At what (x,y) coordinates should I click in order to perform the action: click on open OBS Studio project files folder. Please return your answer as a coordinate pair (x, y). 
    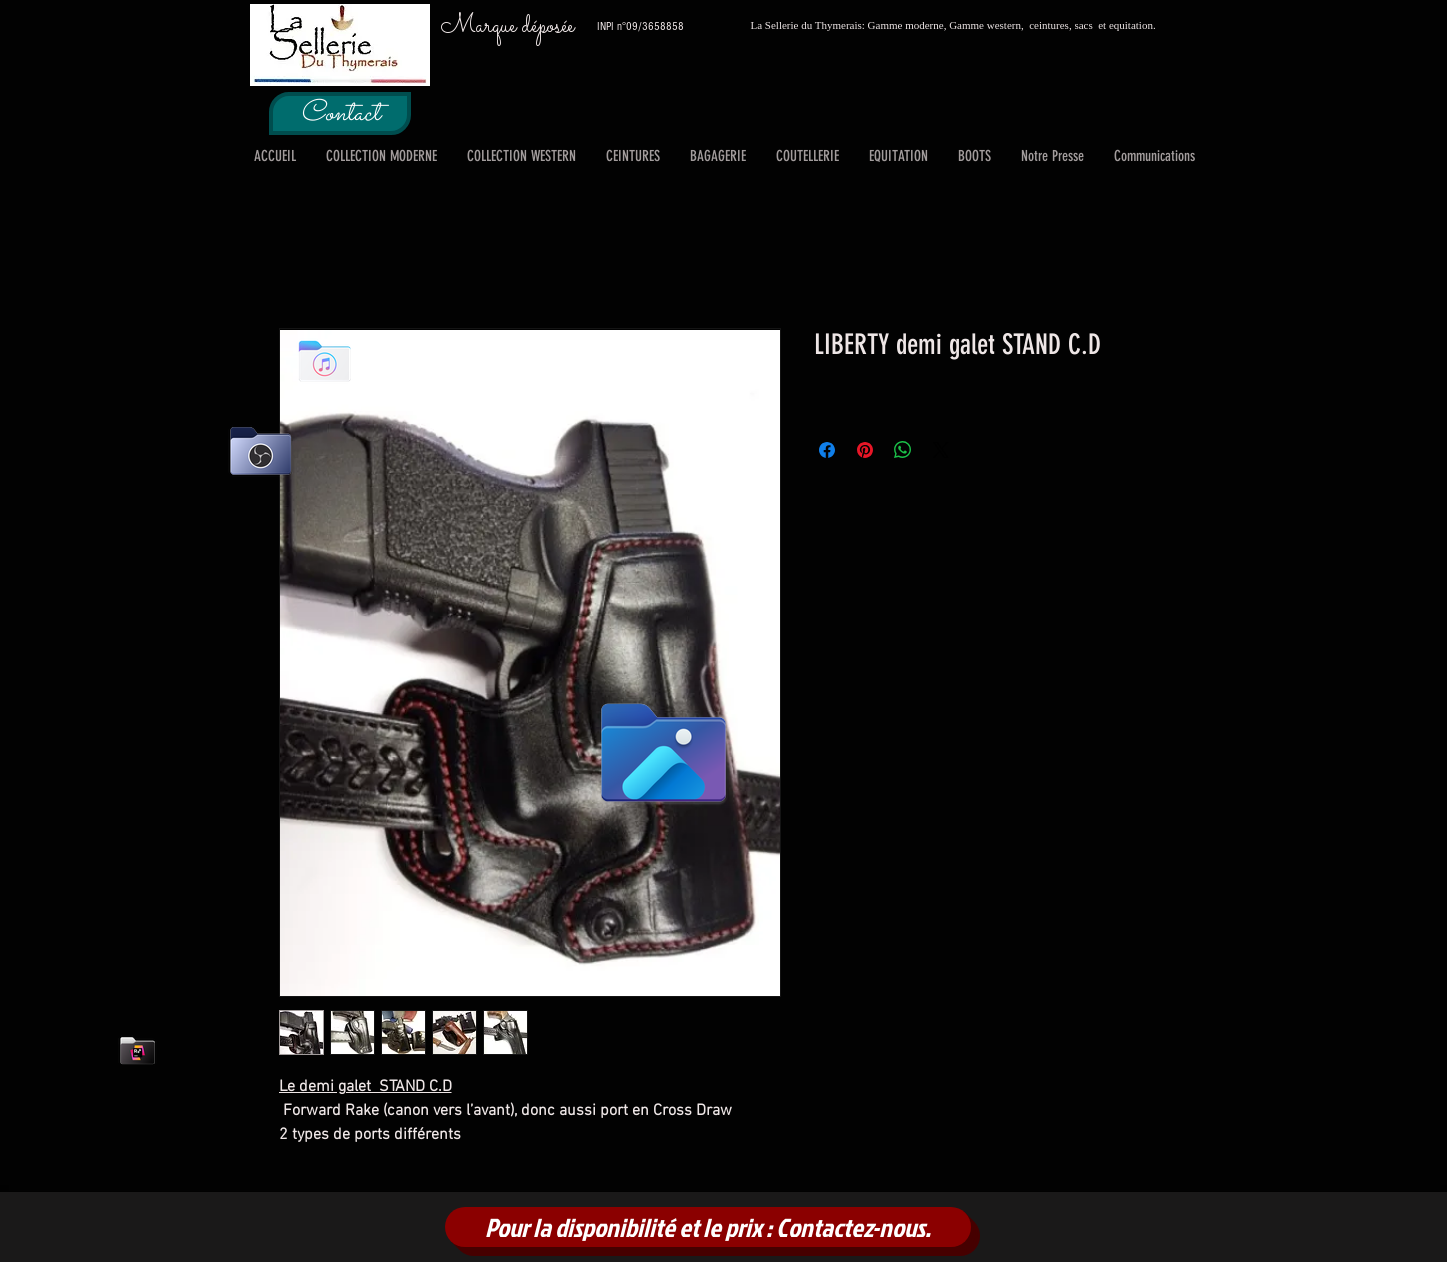
    Looking at the image, I should click on (260, 452).